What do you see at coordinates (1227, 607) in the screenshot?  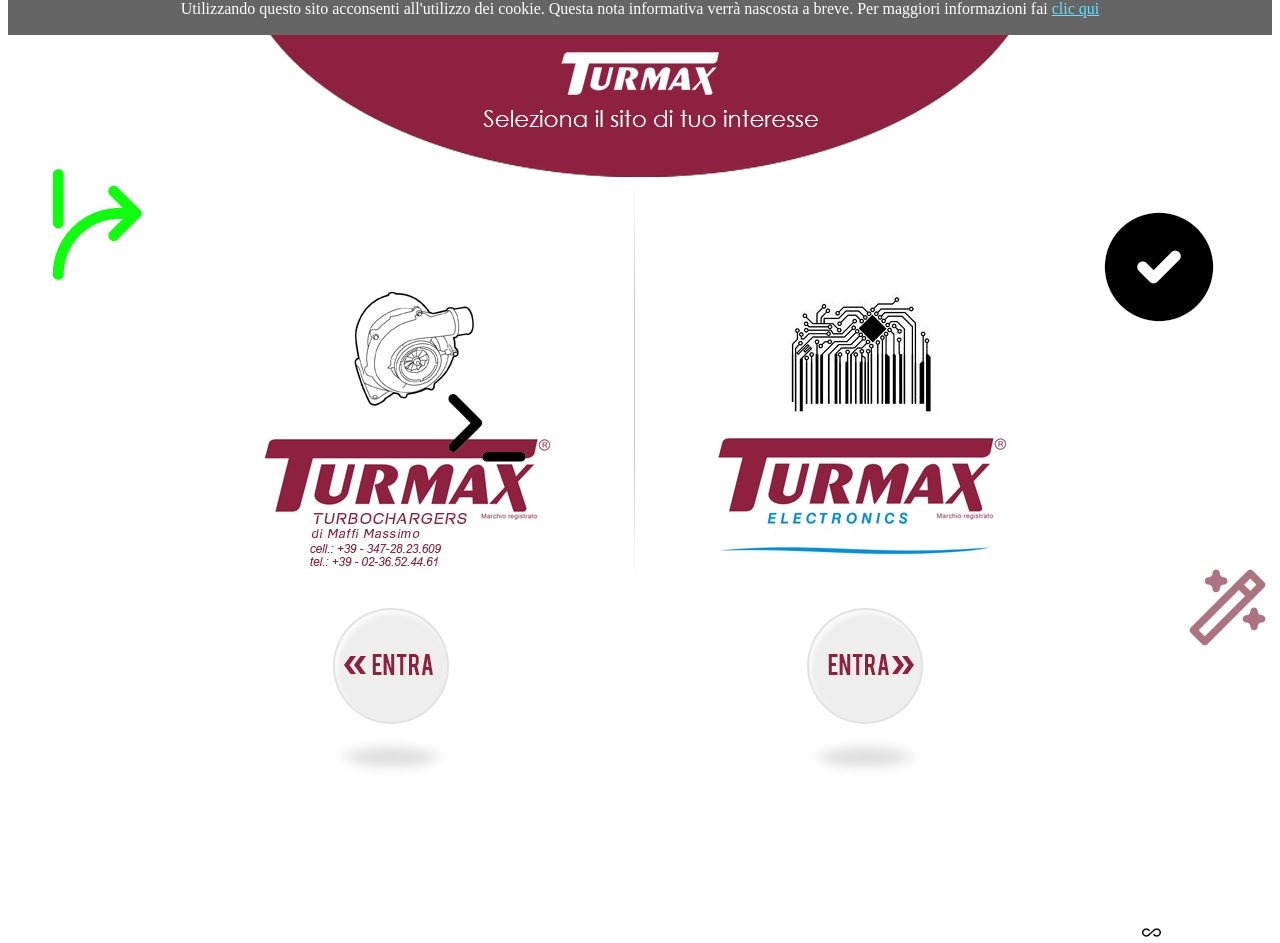 I see `apply magic or auto-enhance effects` at bounding box center [1227, 607].